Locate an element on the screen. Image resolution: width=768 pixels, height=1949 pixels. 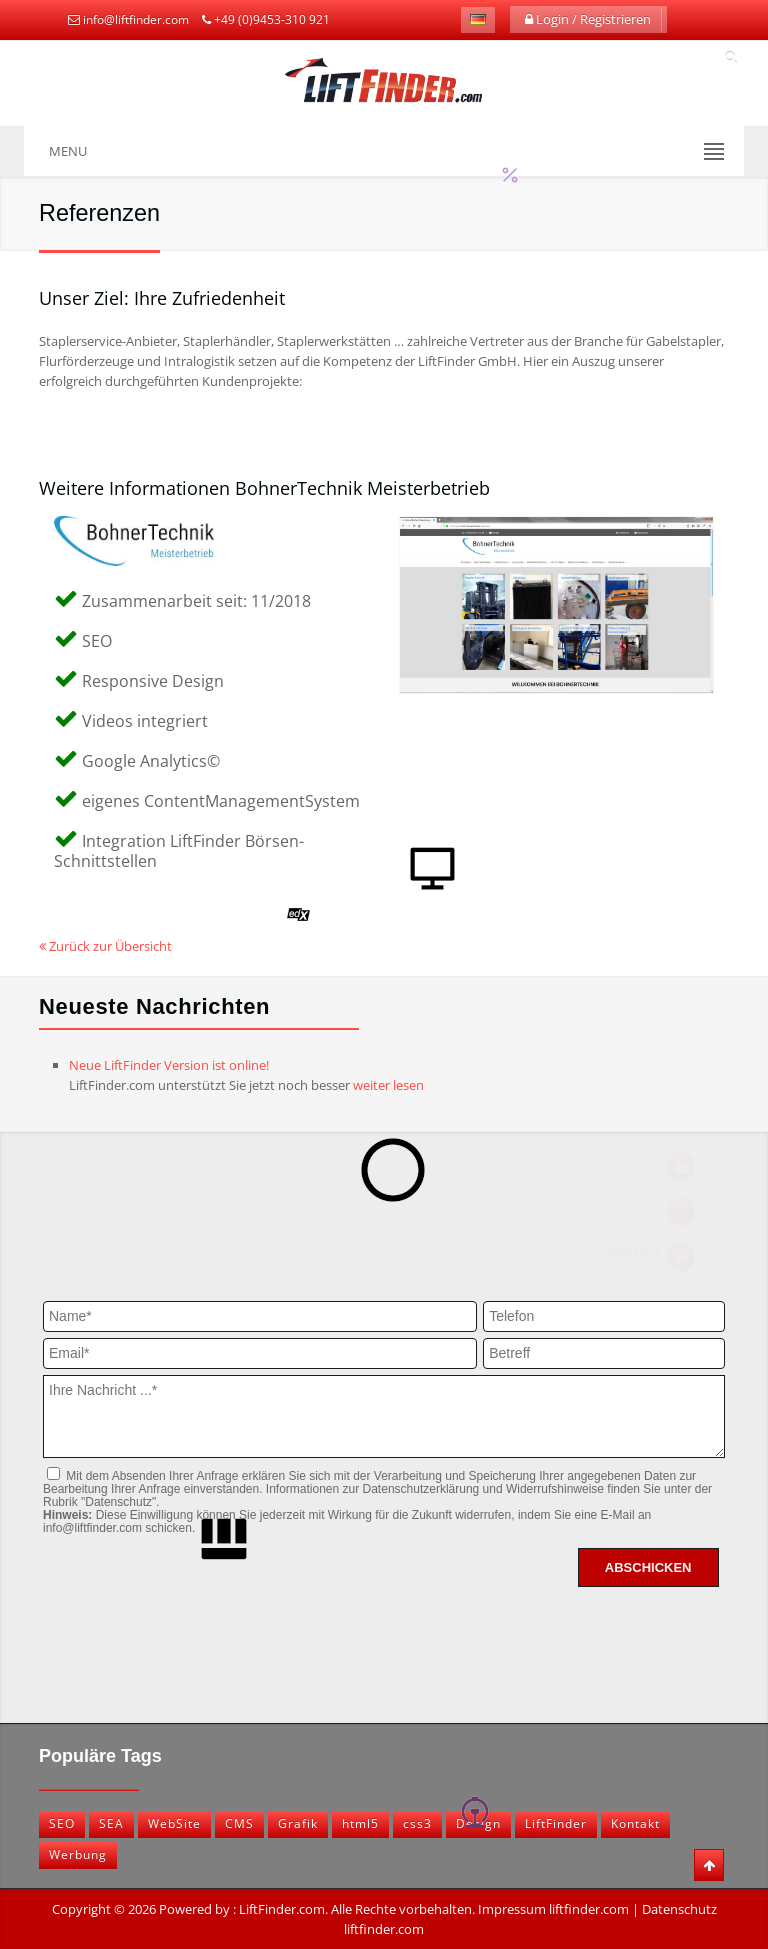
open the edX learning platform is located at coordinates (298, 914).